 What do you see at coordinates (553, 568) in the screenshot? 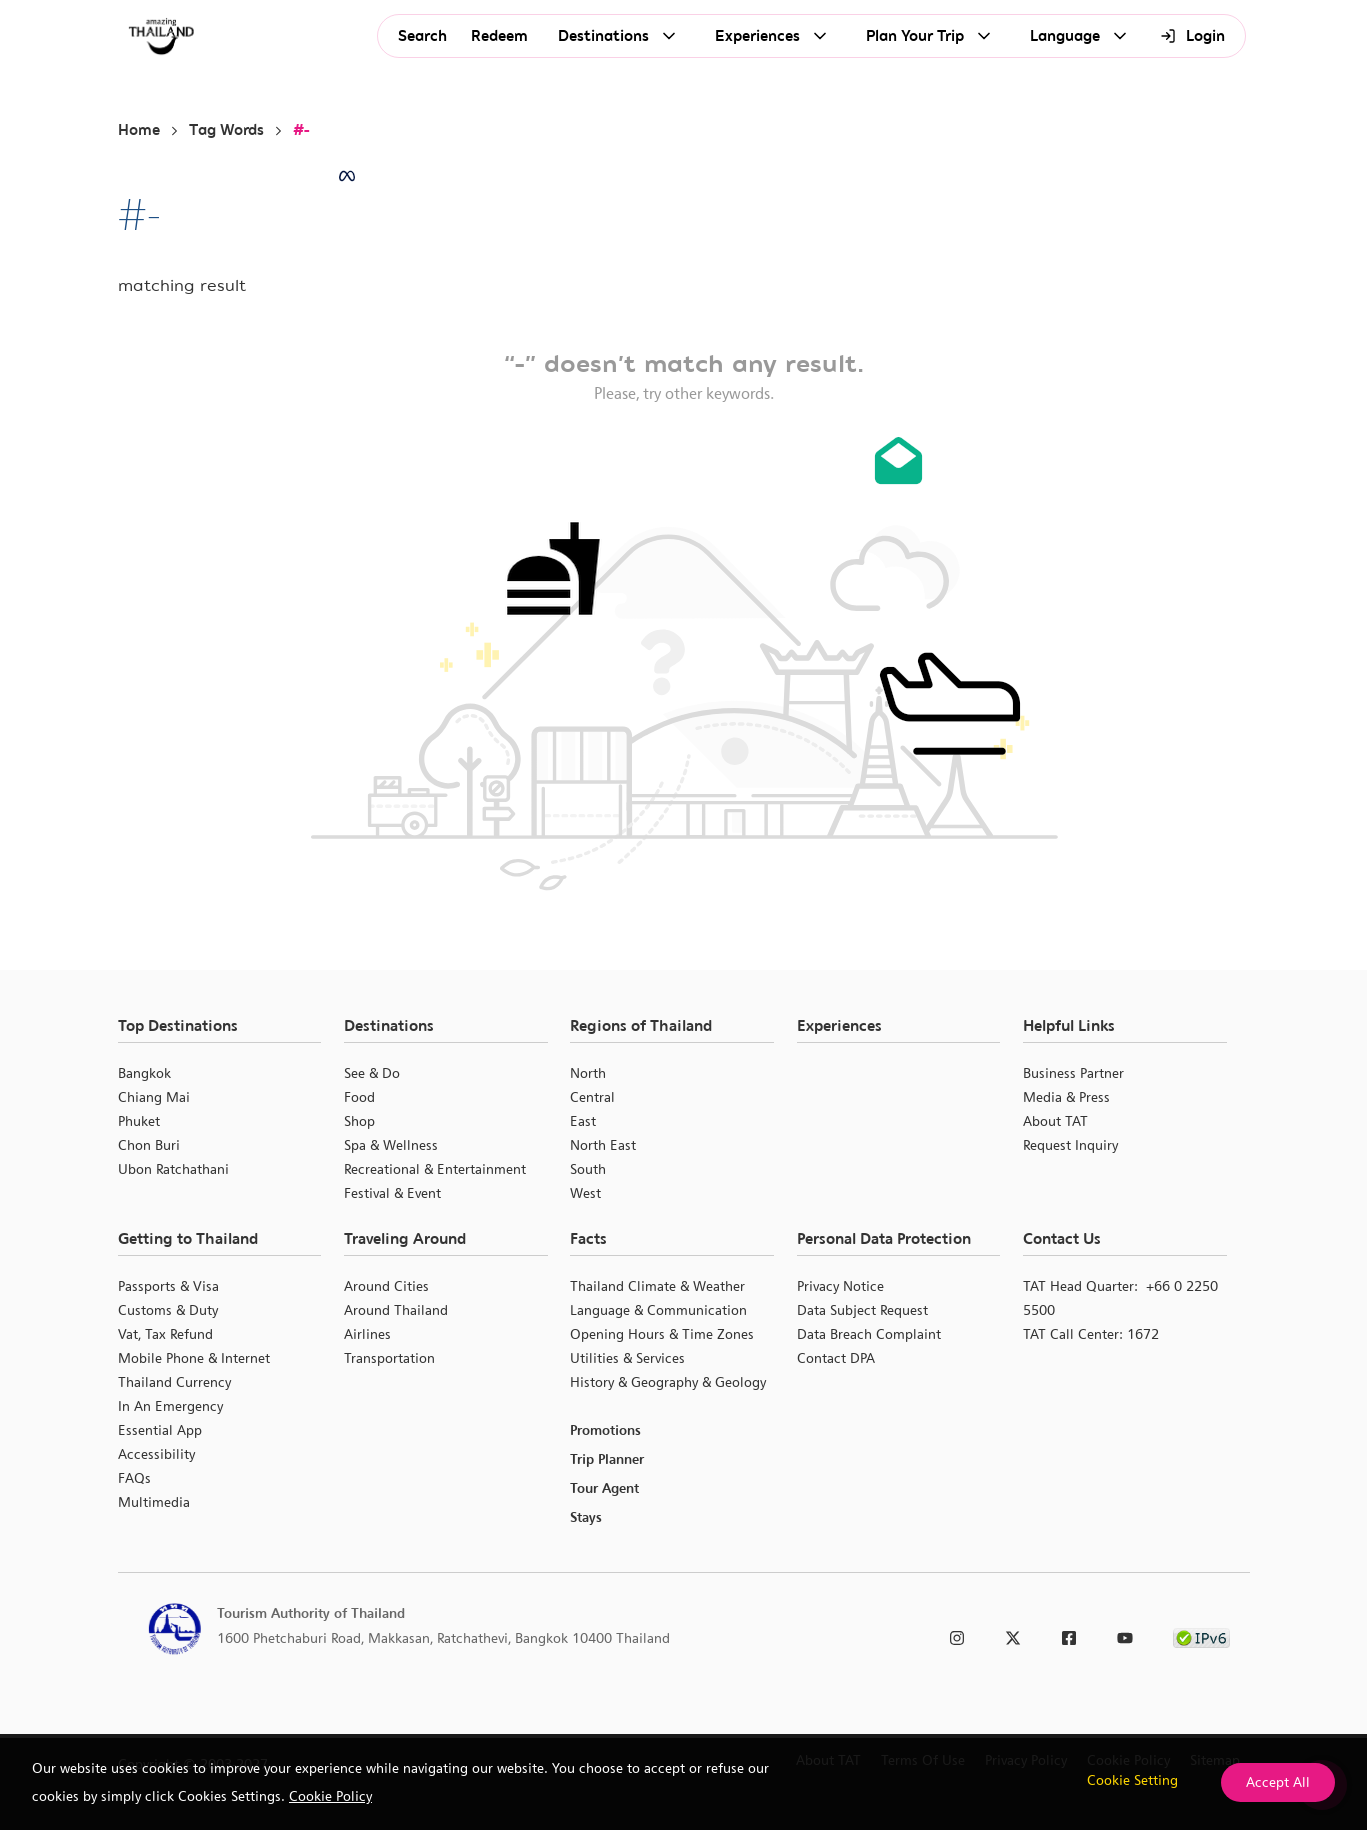
I see `find nearby fast food restaurants` at bounding box center [553, 568].